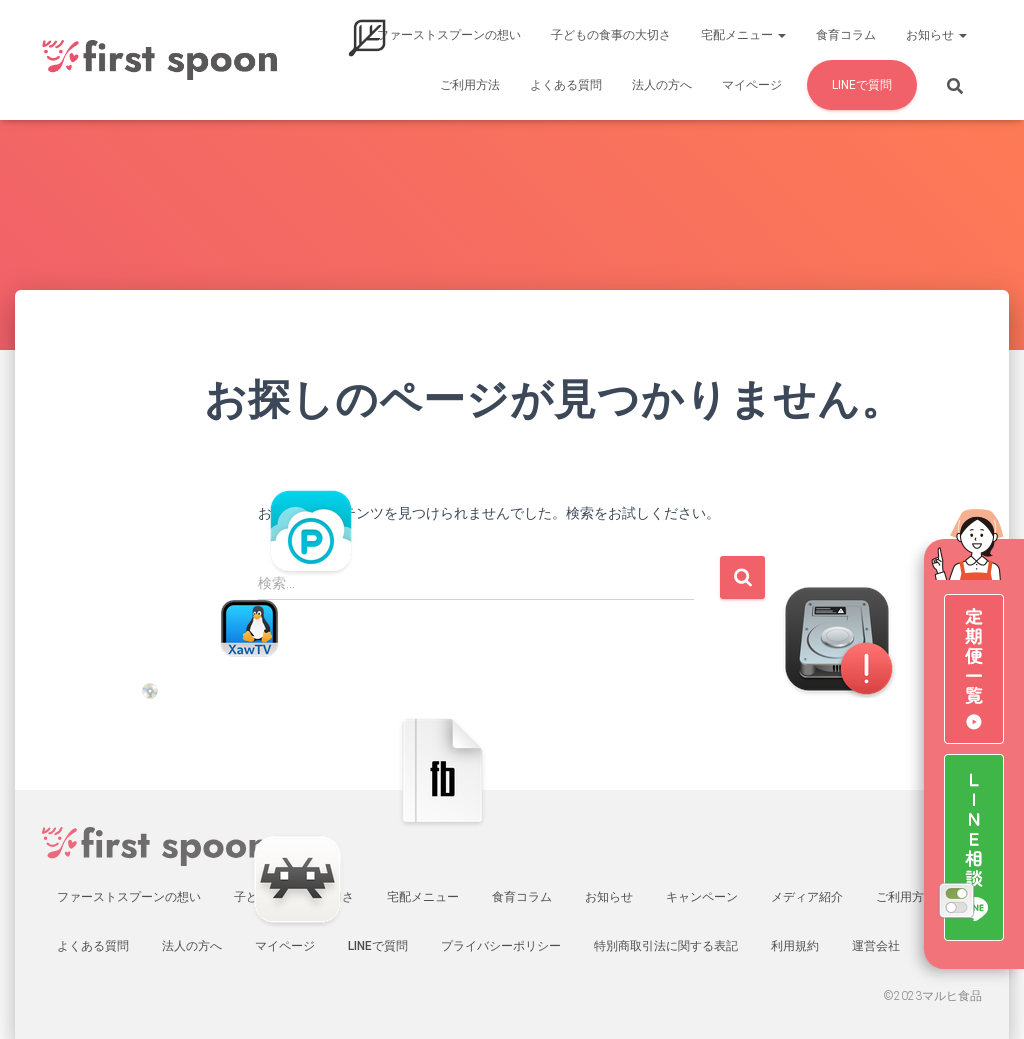  What do you see at coordinates (367, 38) in the screenshot?
I see `enable power saving or eco mode` at bounding box center [367, 38].